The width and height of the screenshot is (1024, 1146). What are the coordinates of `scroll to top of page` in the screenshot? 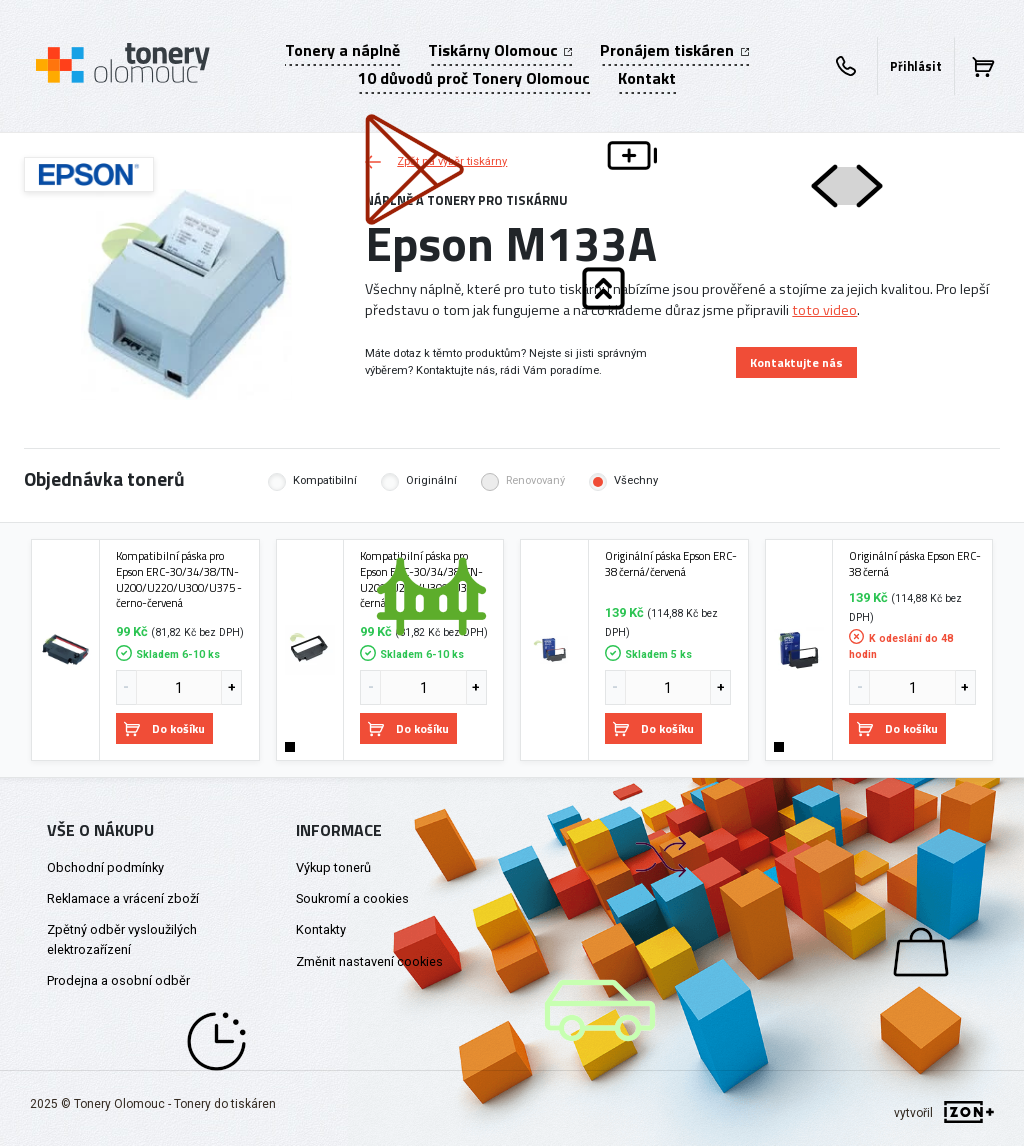 It's located at (603, 288).